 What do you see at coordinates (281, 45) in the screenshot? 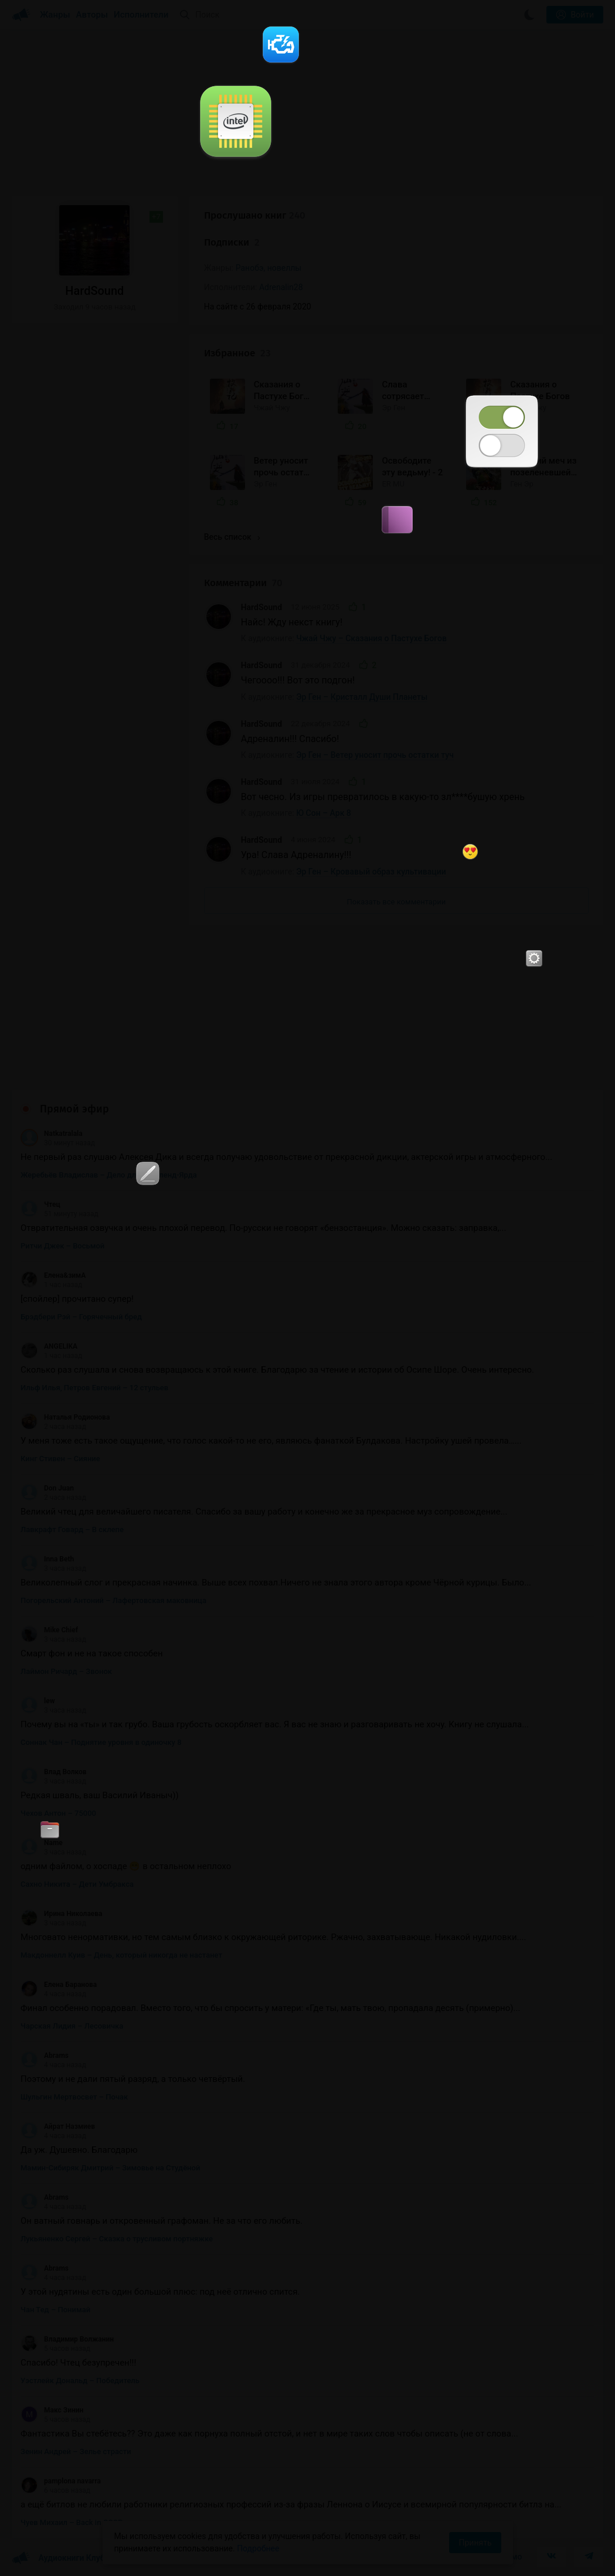
I see `diagnose and troubleshoot SELinux security alerts` at bounding box center [281, 45].